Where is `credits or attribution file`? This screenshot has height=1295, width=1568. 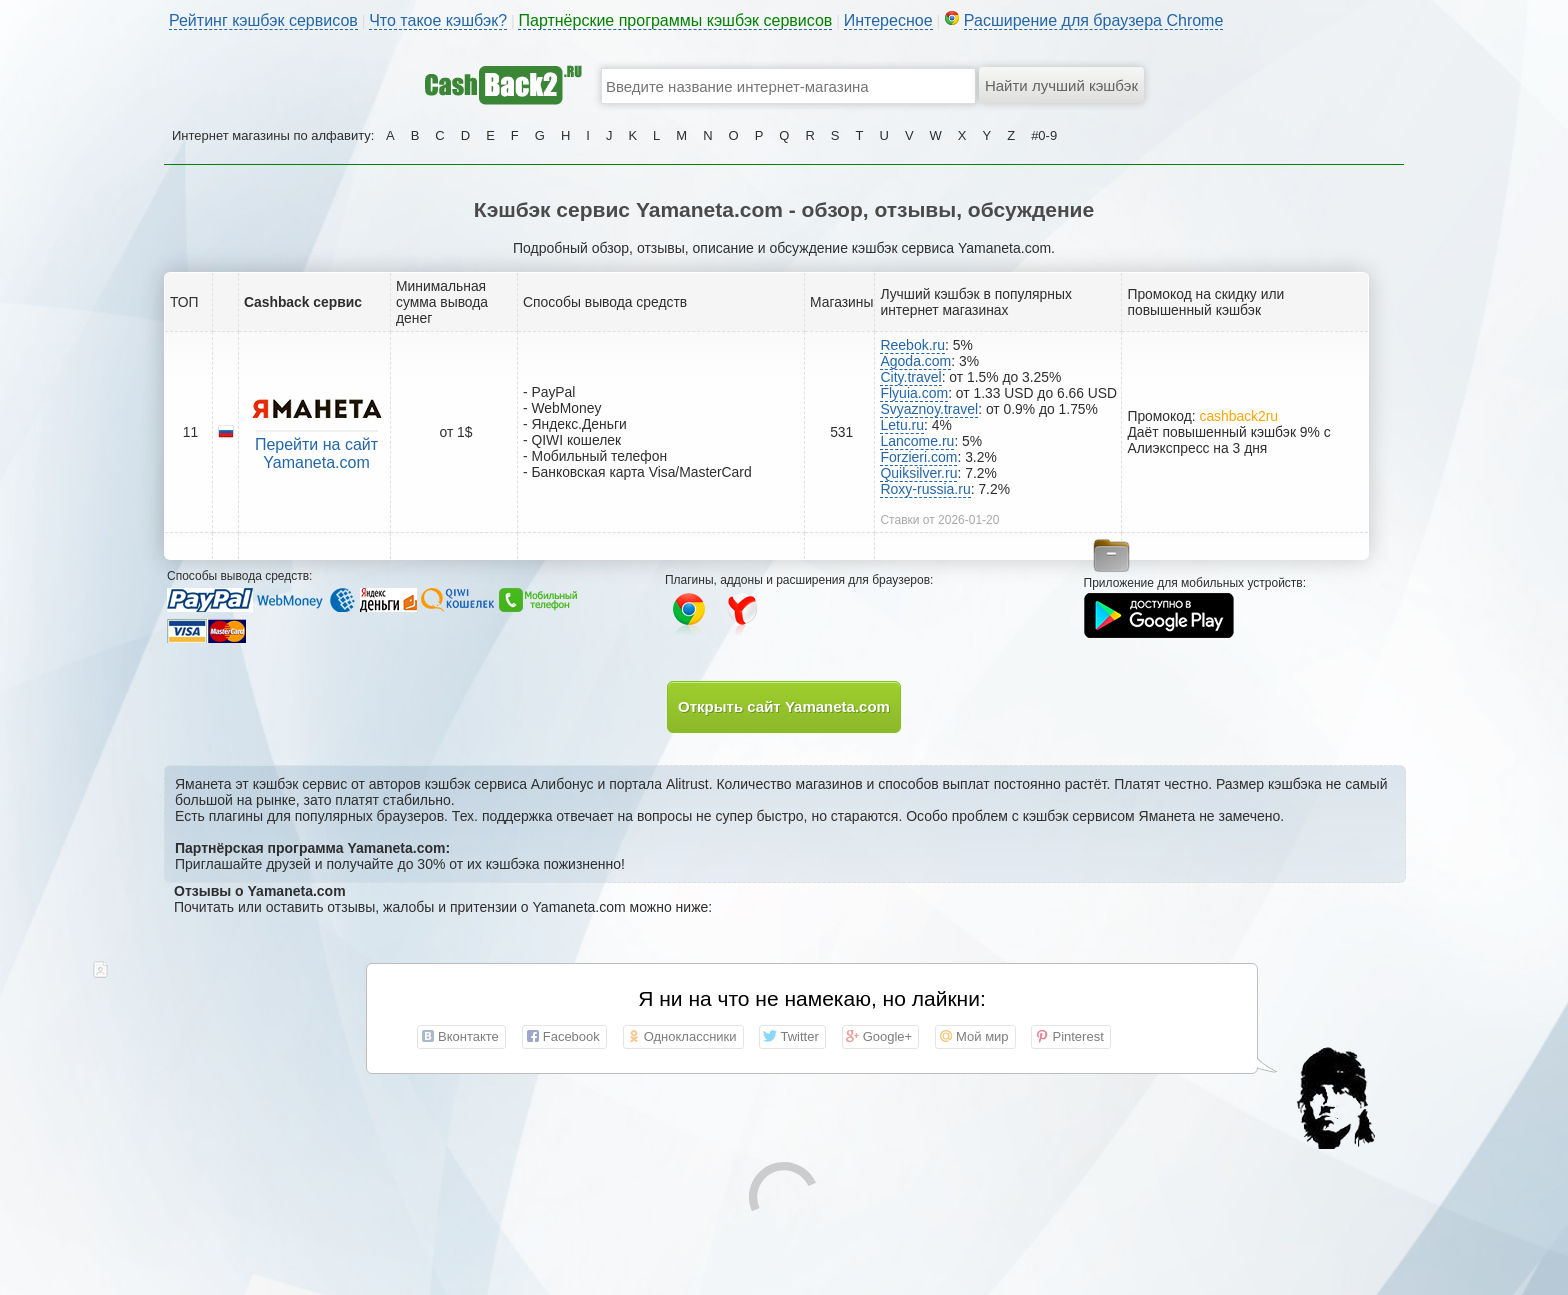
credits or attribution file is located at coordinates (100, 969).